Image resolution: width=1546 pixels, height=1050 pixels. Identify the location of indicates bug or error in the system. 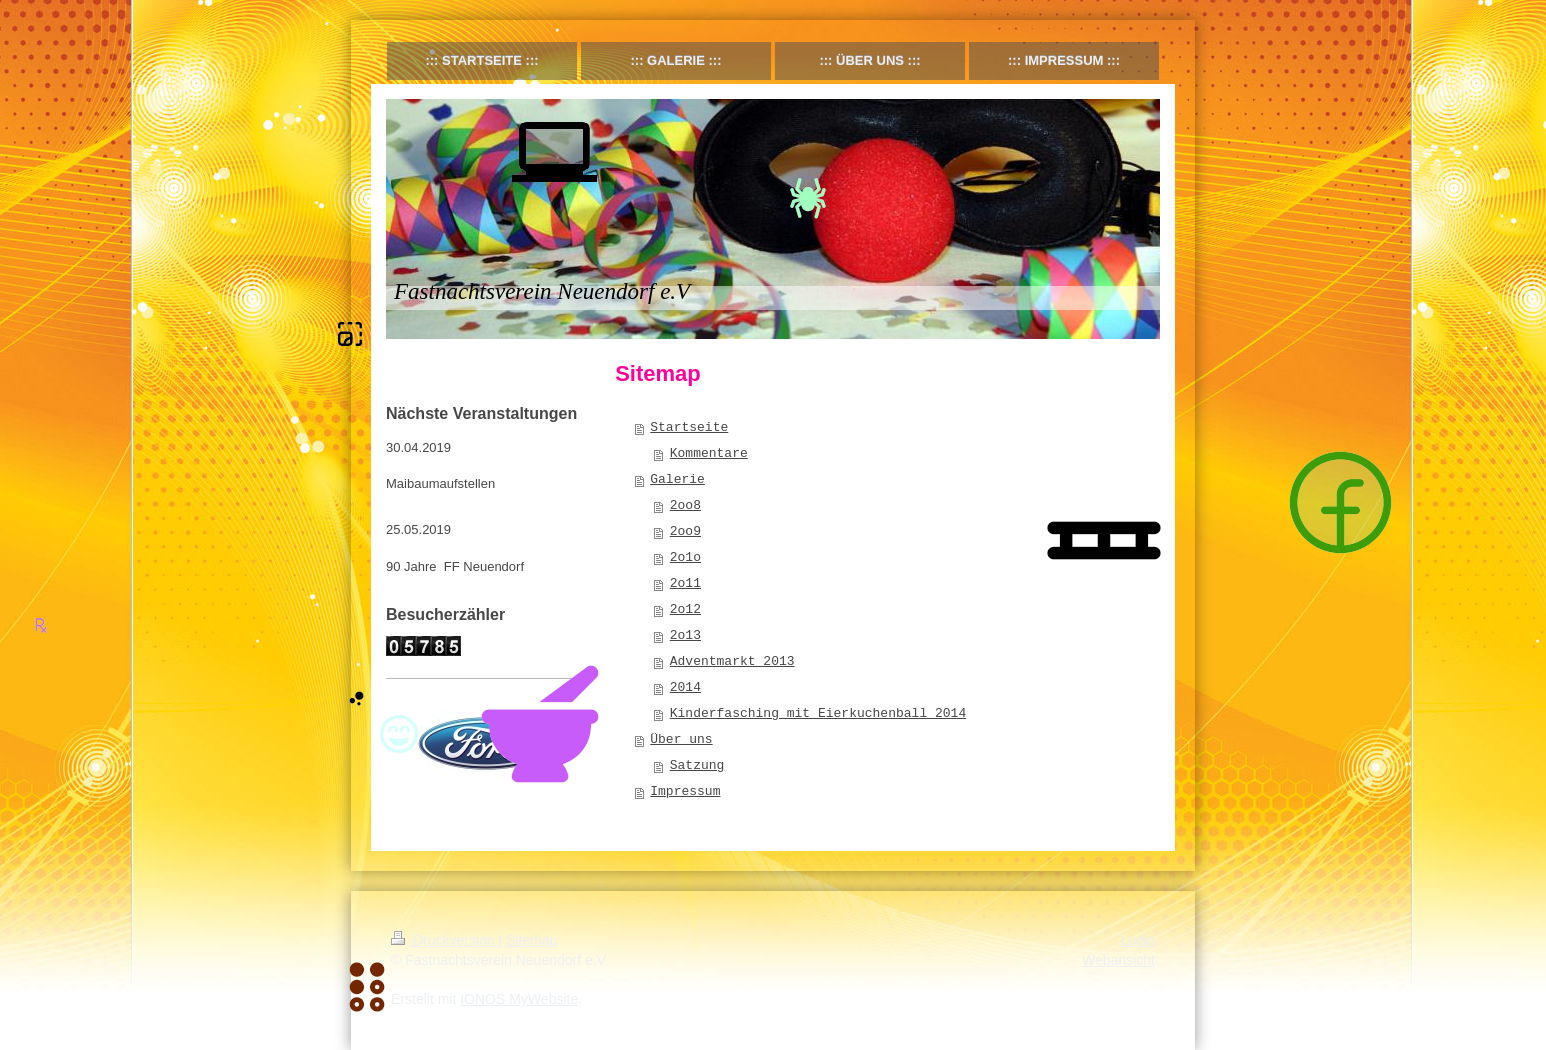
(808, 198).